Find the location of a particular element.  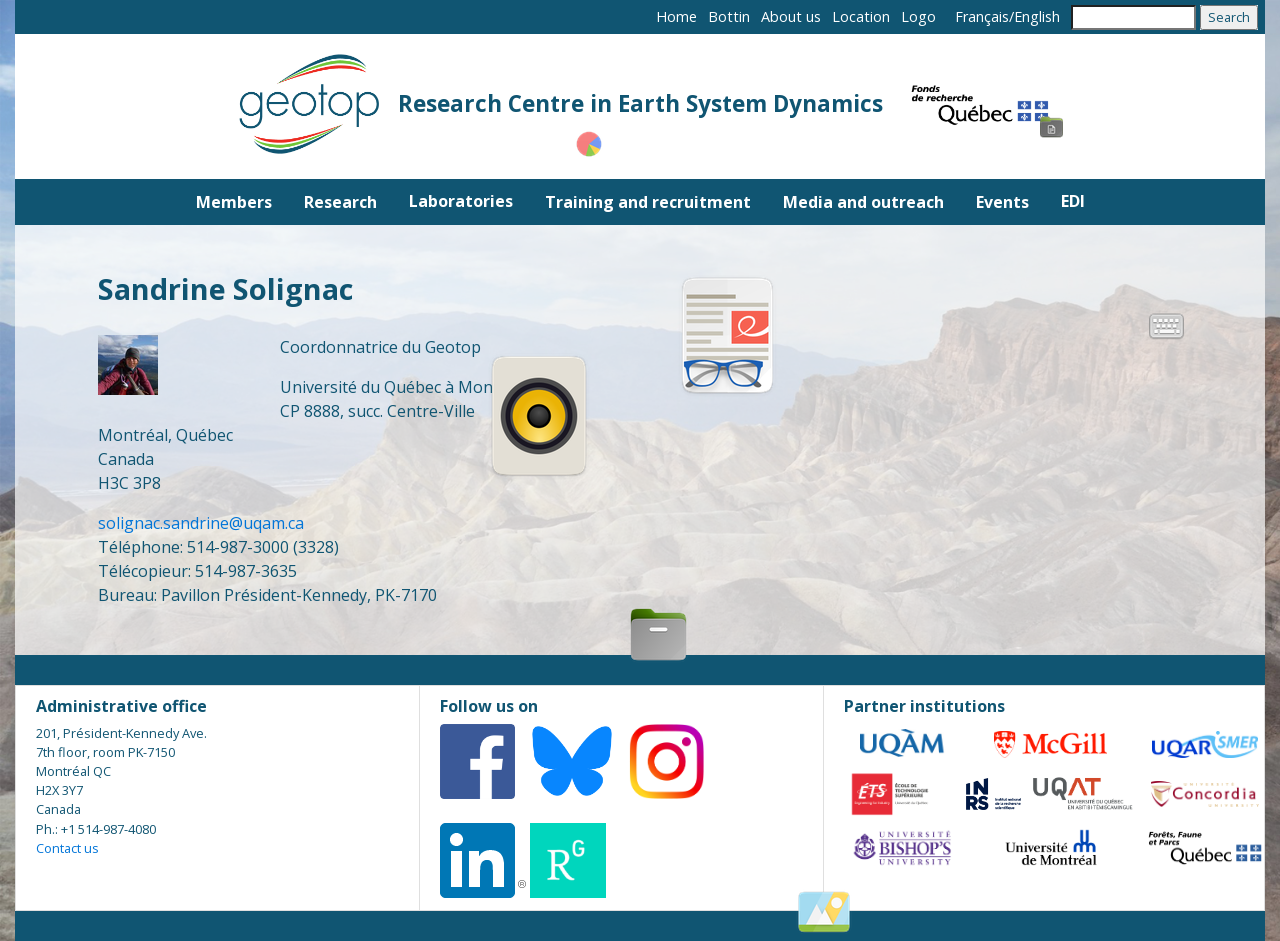

open disk usage analyzer is located at coordinates (589, 144).